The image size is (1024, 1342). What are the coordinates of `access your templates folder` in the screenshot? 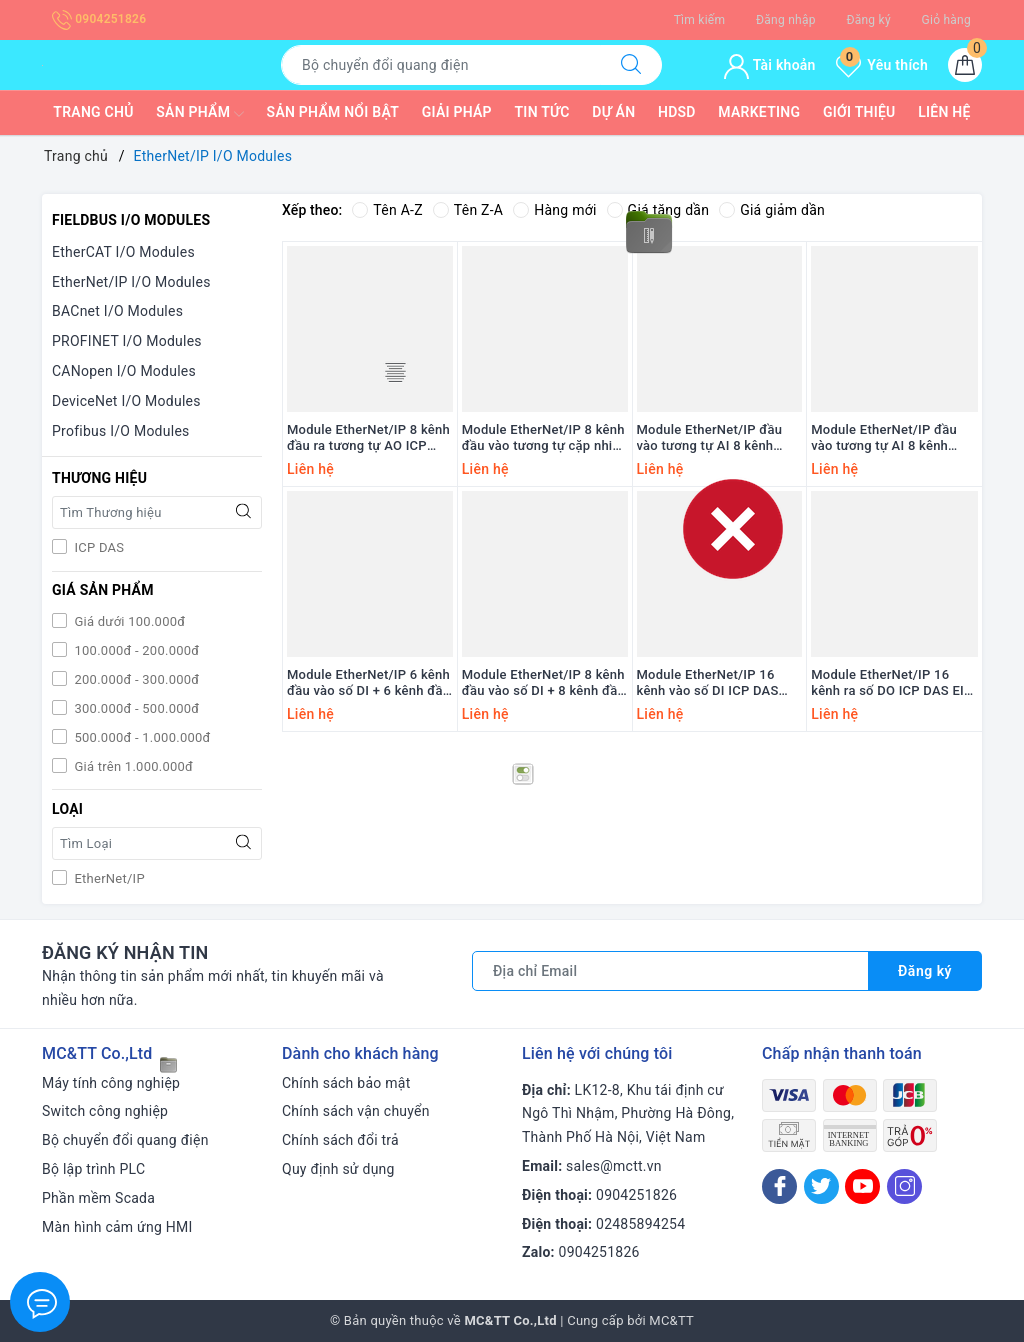 It's located at (649, 232).